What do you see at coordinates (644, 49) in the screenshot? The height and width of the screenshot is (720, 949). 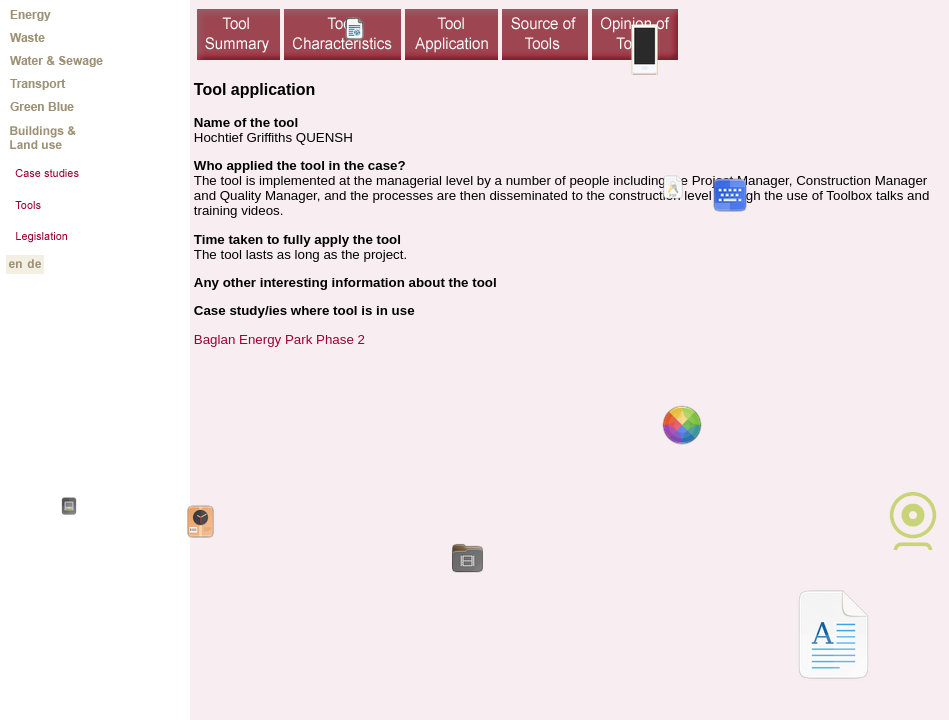 I see `iPod nano device connected` at bounding box center [644, 49].